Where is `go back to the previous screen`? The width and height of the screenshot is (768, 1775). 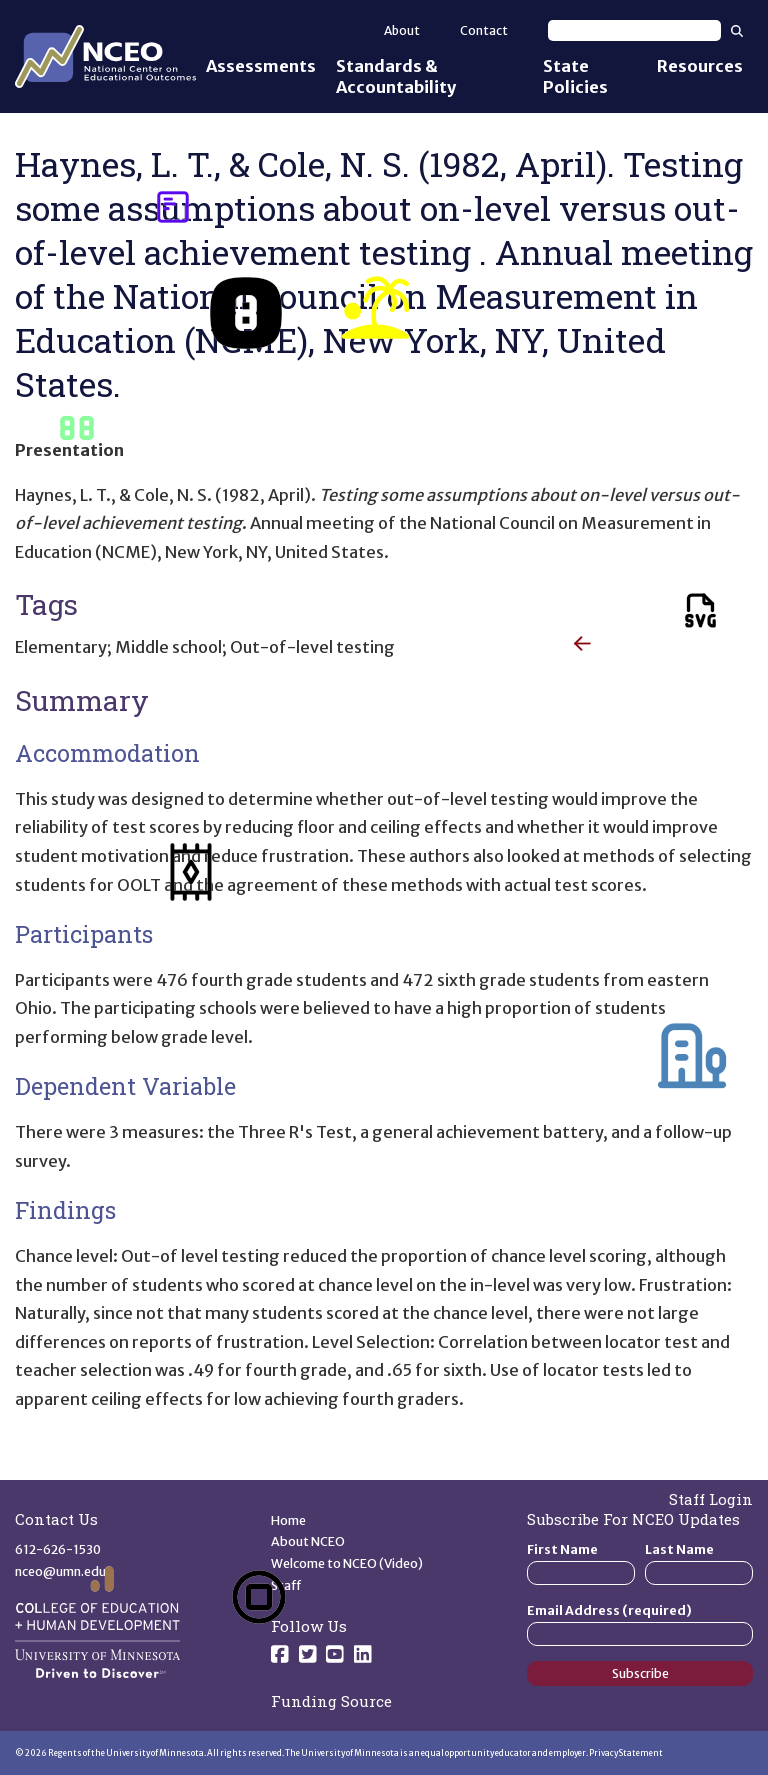
go back to the previous screen is located at coordinates (582, 643).